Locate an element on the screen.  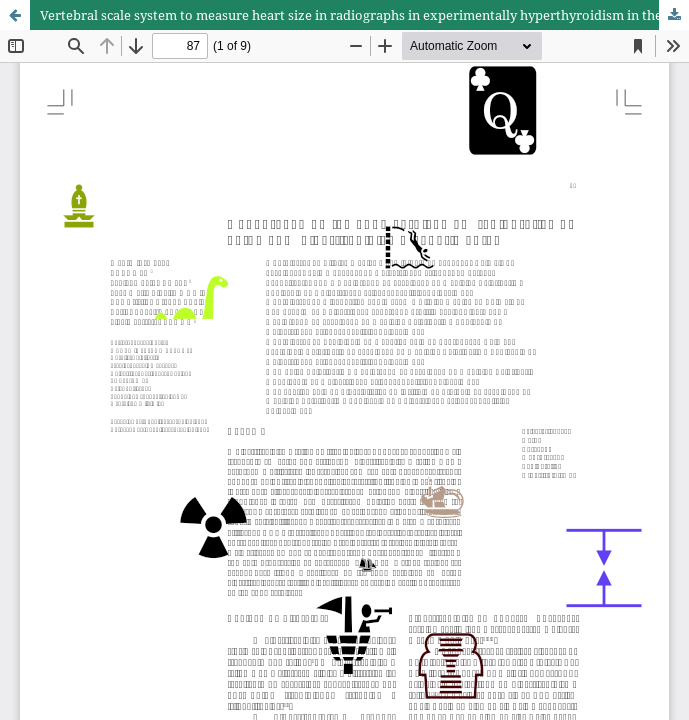
view connection or relationship status between users is located at coordinates (450, 665).